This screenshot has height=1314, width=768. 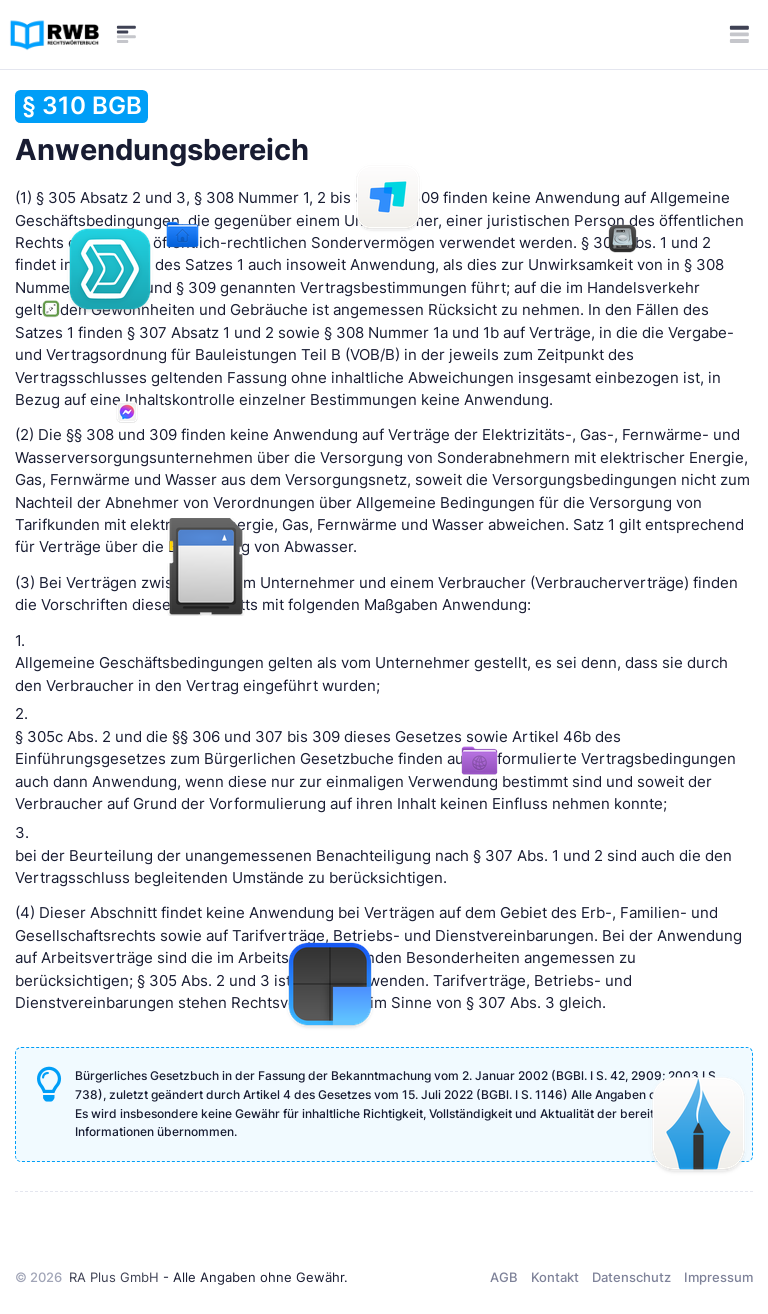 What do you see at coordinates (110, 269) in the screenshot?
I see `open synology drive cloud storage app` at bounding box center [110, 269].